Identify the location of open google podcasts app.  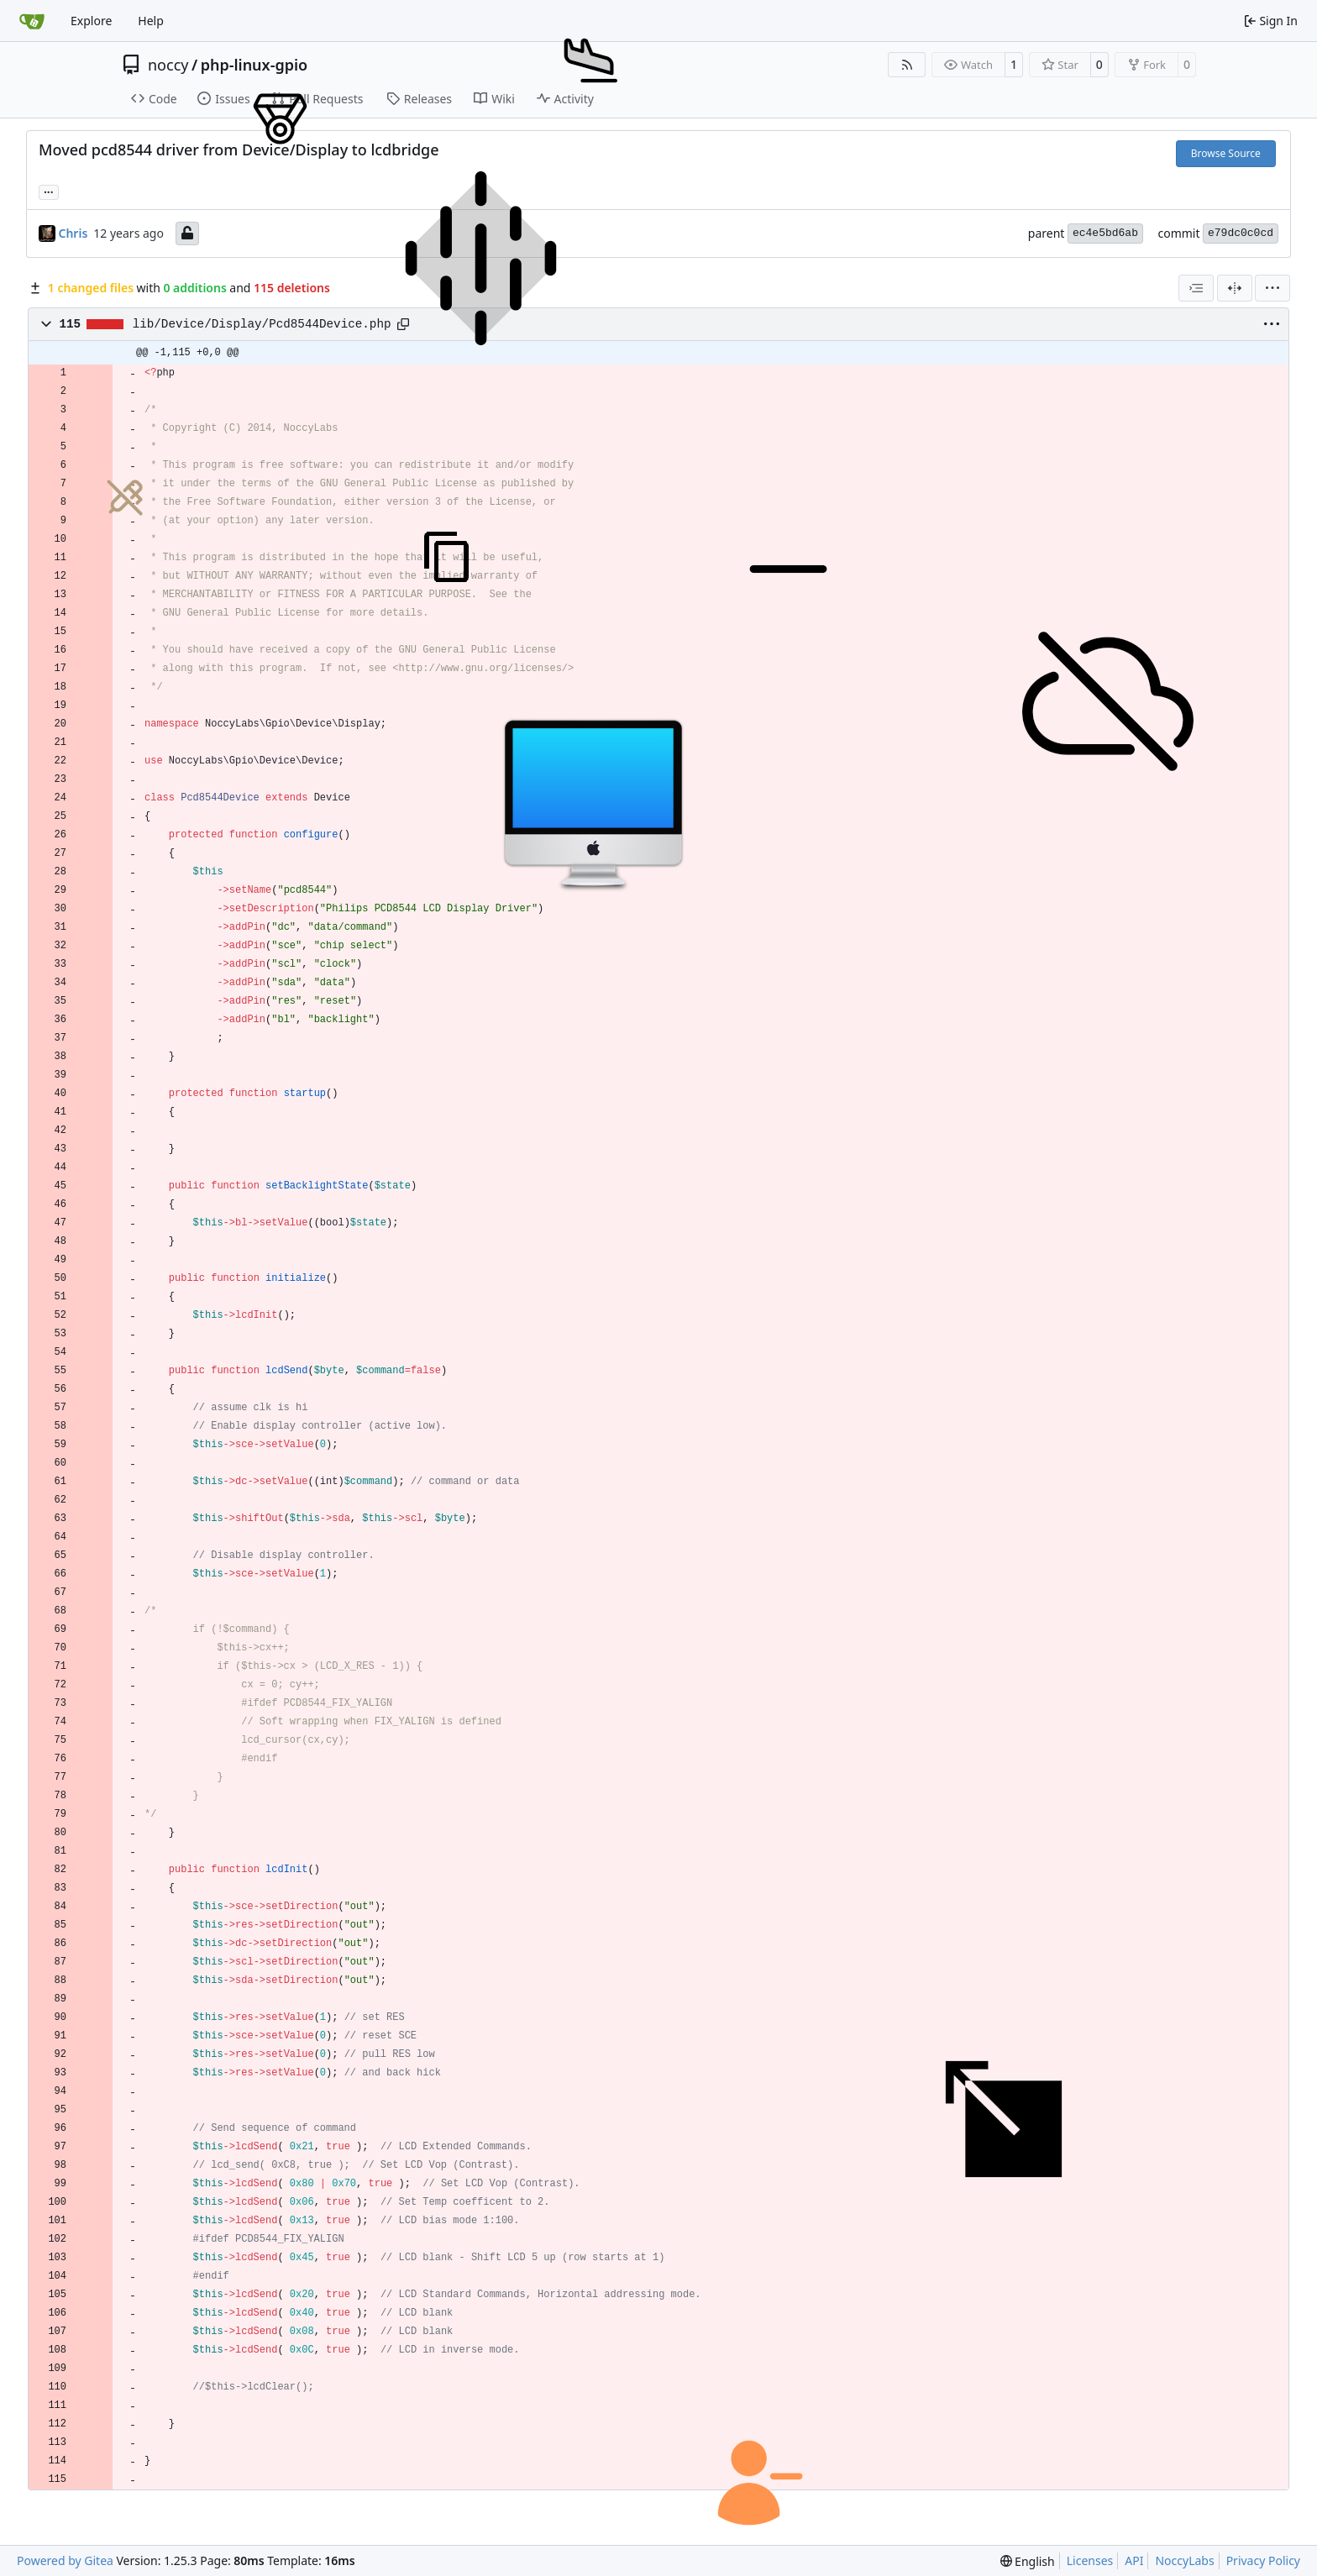
(480, 258).